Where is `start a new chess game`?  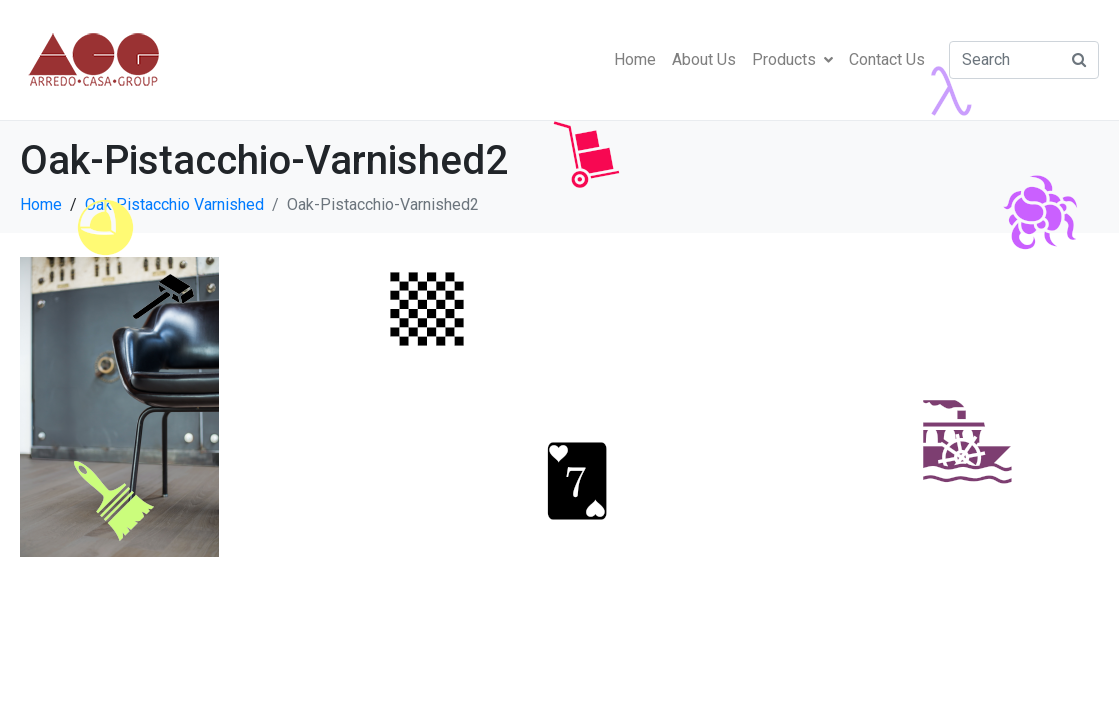
start a new chess game is located at coordinates (427, 309).